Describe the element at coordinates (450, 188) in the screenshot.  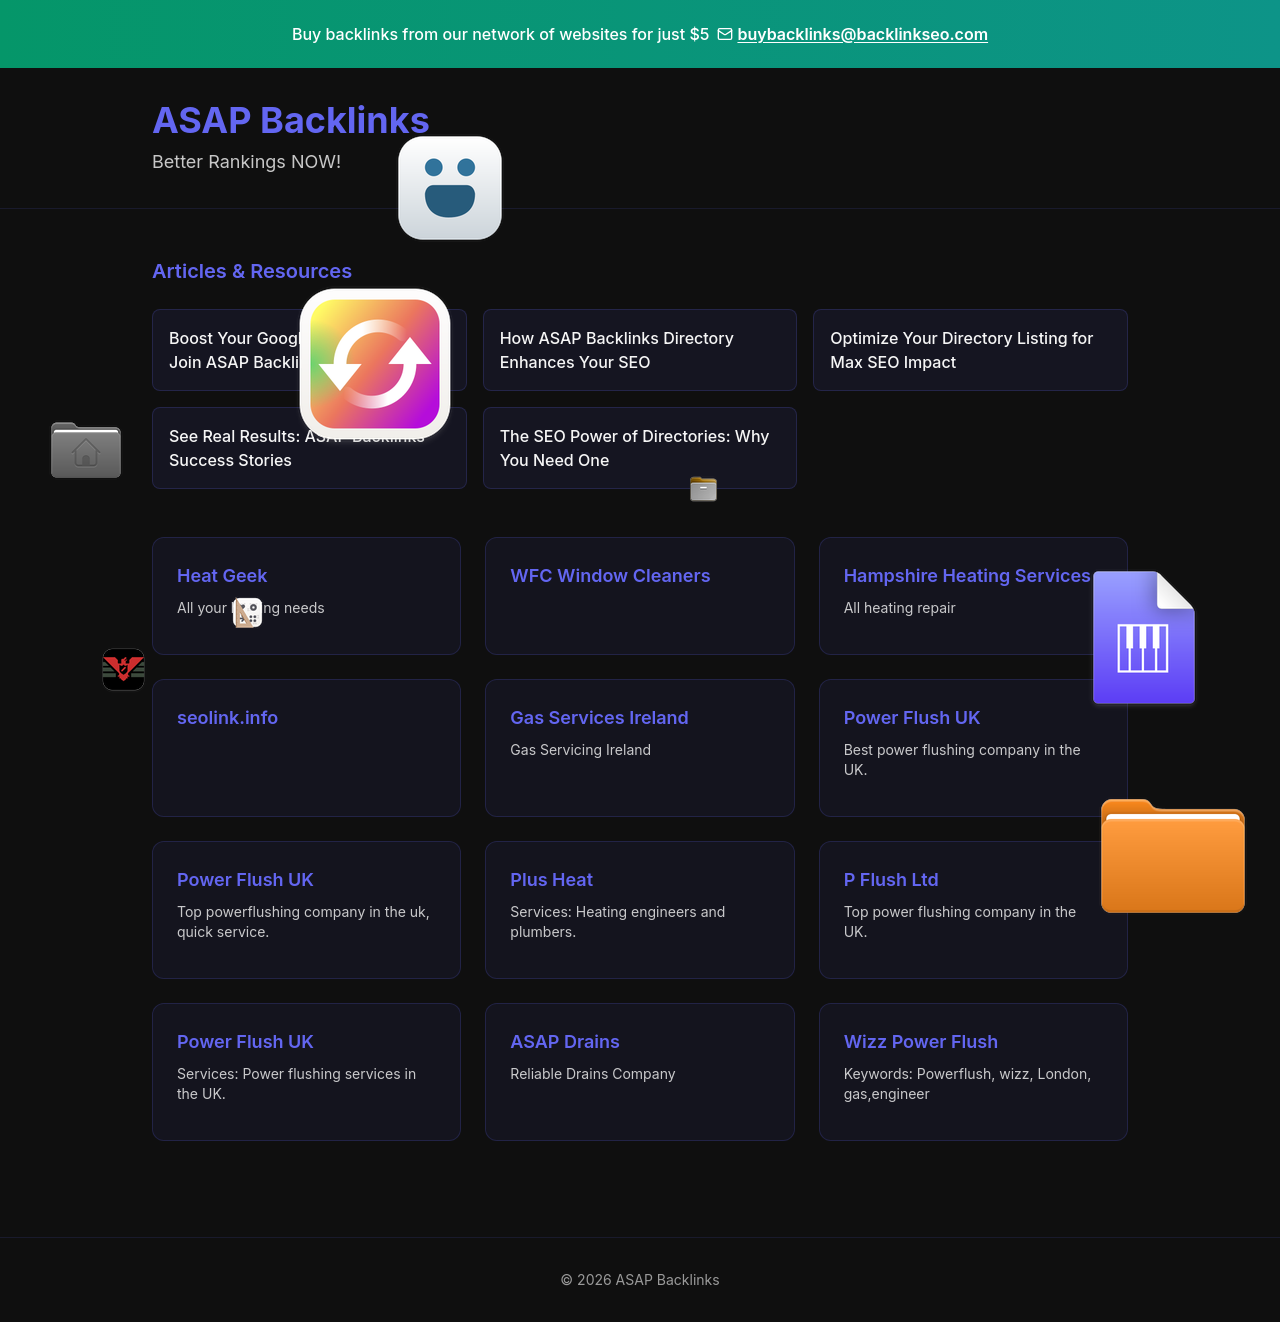
I see `launch a boy and his blob game` at that location.